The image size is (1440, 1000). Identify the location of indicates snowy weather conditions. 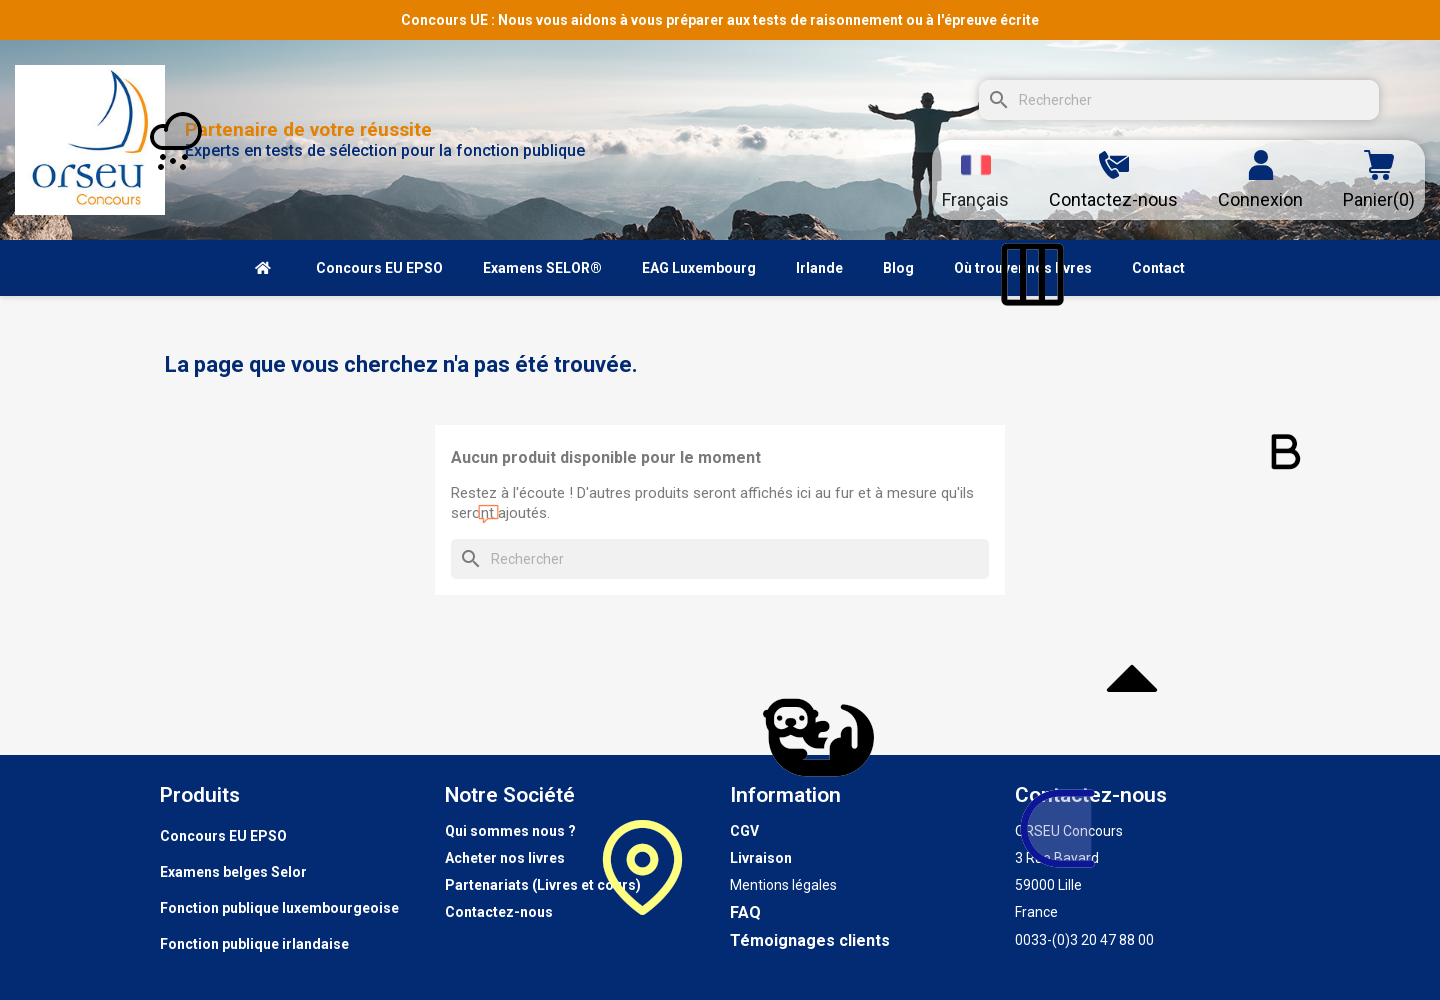
(176, 140).